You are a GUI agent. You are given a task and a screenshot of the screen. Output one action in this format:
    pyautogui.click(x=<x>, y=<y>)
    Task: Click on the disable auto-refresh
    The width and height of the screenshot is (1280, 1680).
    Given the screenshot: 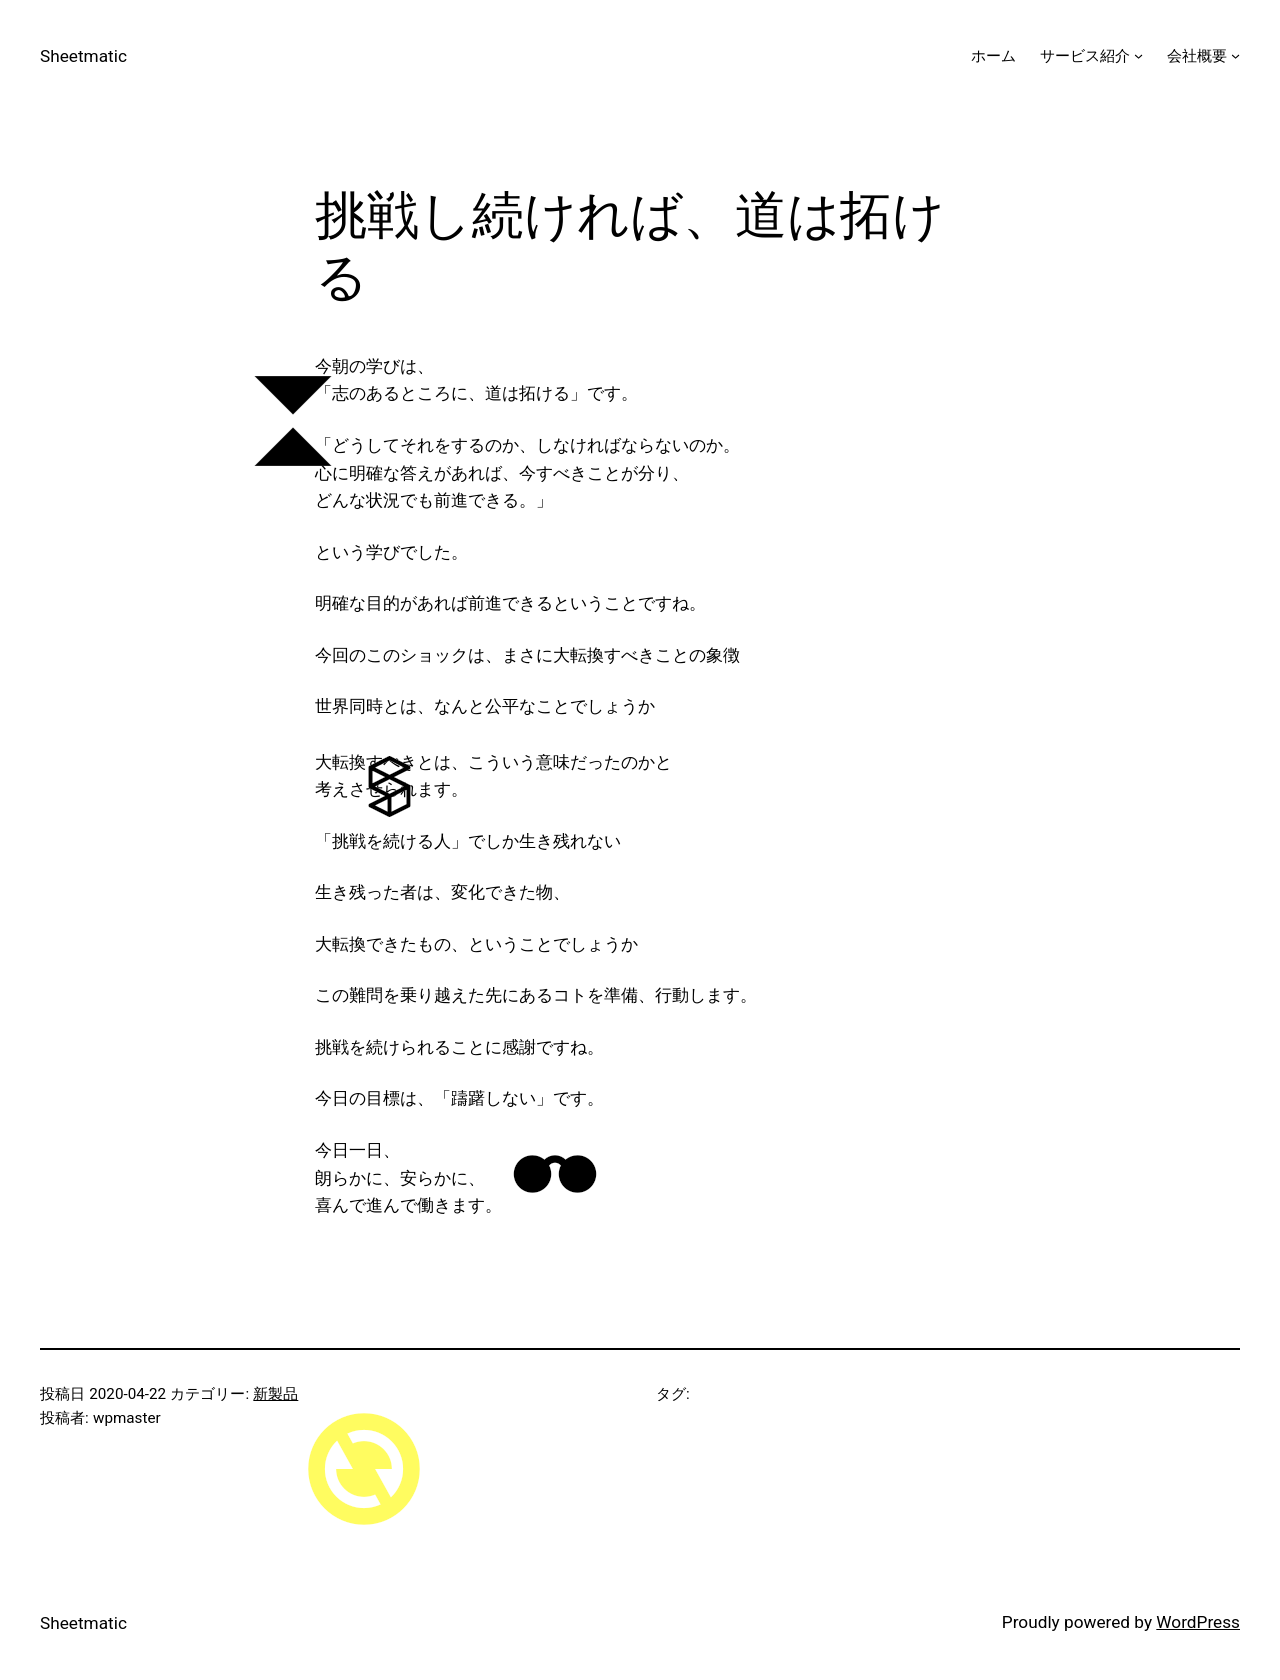 What is the action you would take?
    pyautogui.click(x=364, y=1469)
    